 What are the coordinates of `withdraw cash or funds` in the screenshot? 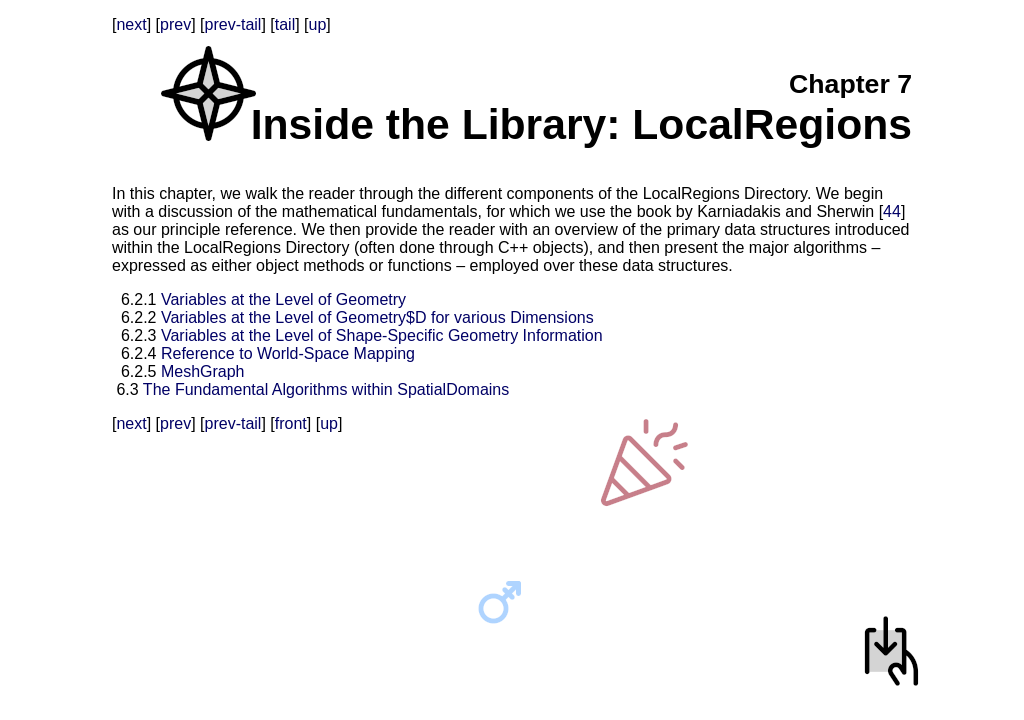 It's located at (888, 651).